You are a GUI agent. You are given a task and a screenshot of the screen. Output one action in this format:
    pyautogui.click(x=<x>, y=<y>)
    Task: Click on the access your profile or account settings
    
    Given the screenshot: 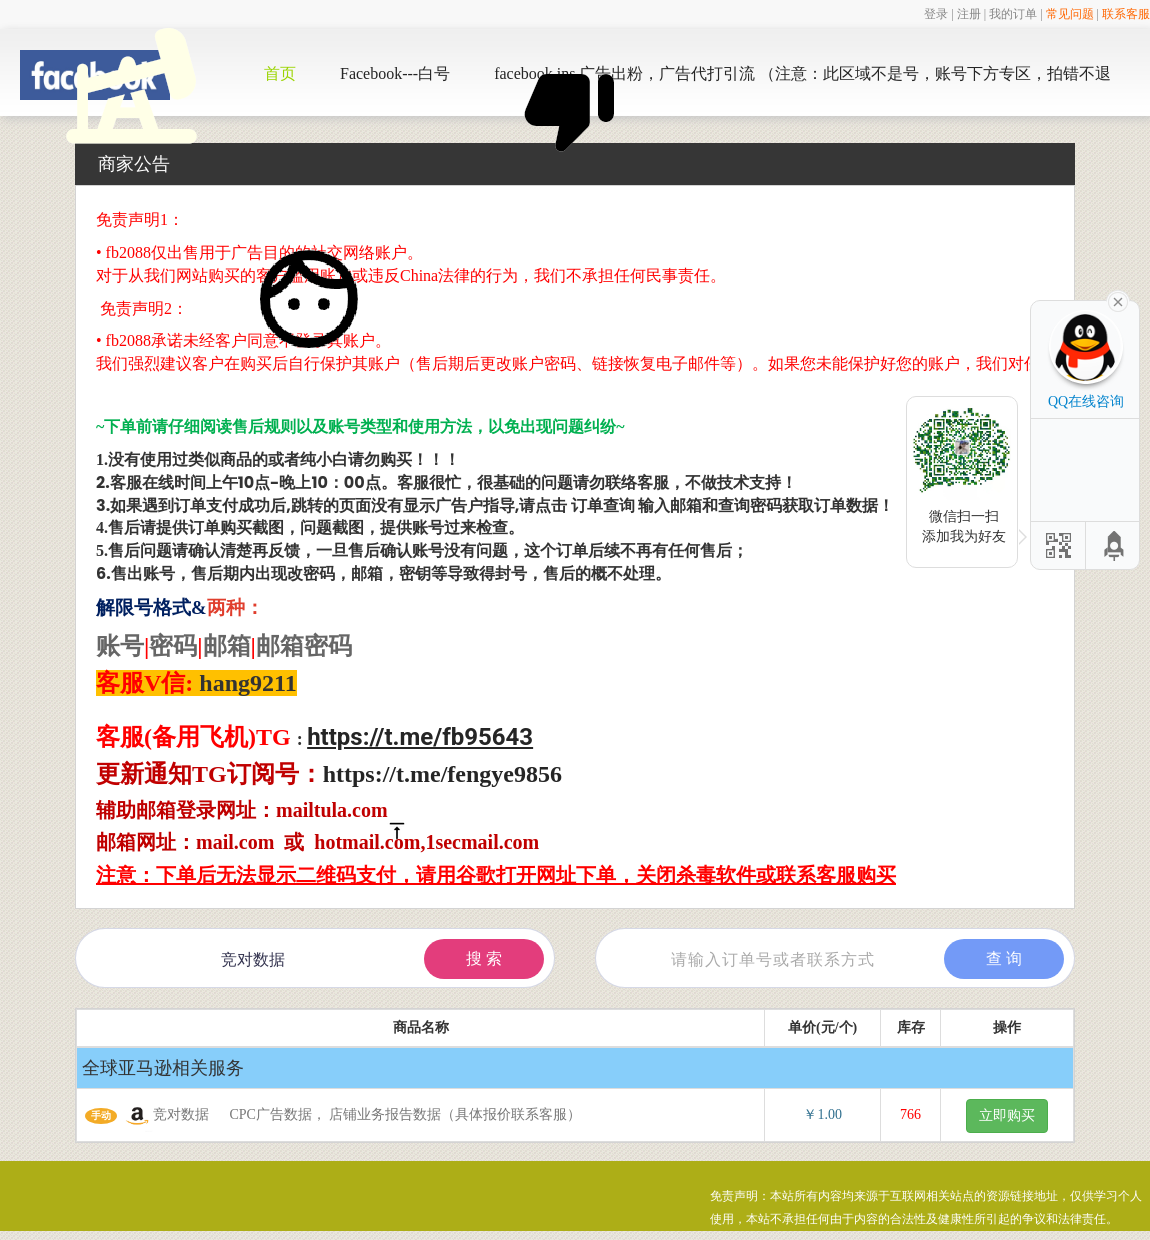 What is the action you would take?
    pyautogui.click(x=309, y=299)
    